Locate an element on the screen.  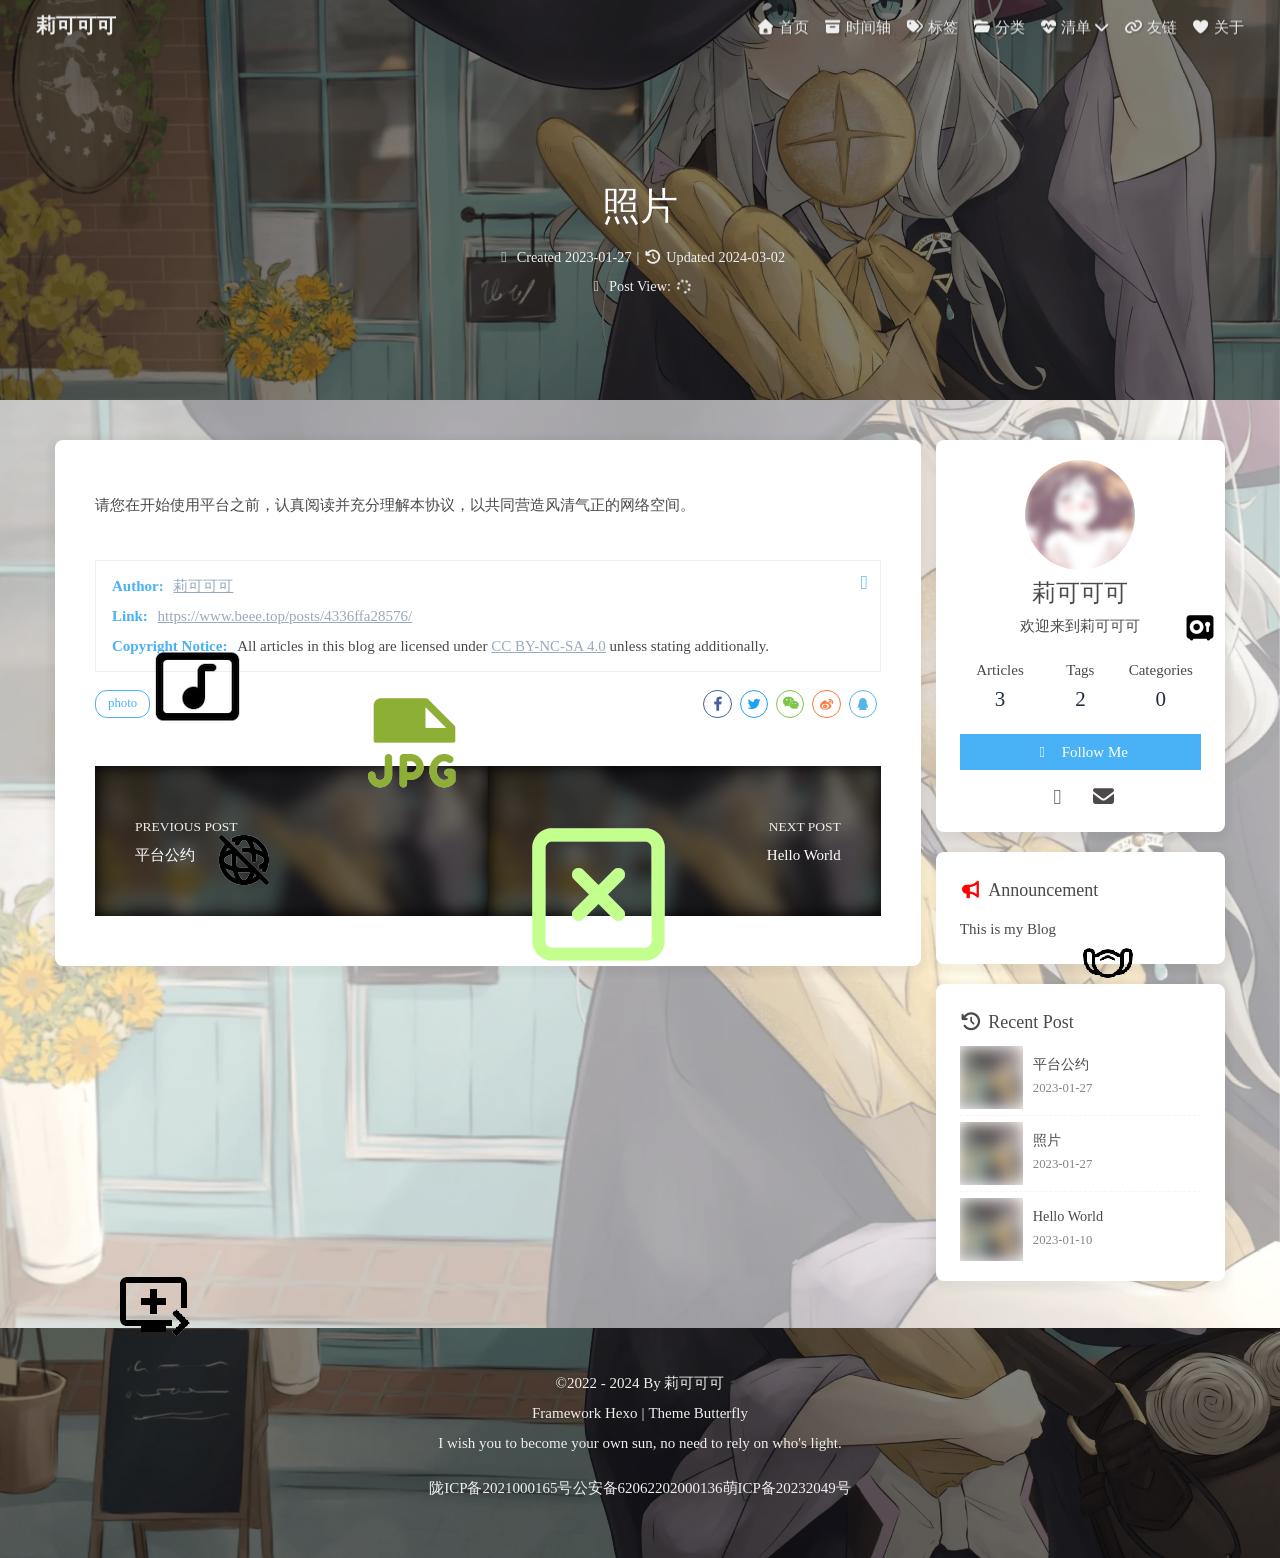
360° view unavailable or disabled is located at coordinates (244, 860).